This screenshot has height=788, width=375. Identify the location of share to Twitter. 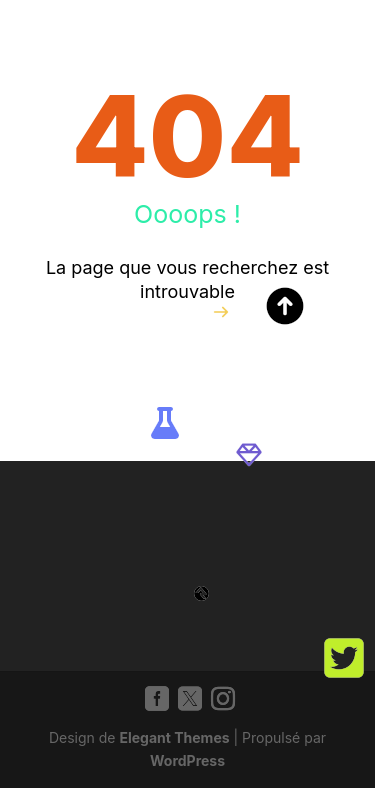
(344, 658).